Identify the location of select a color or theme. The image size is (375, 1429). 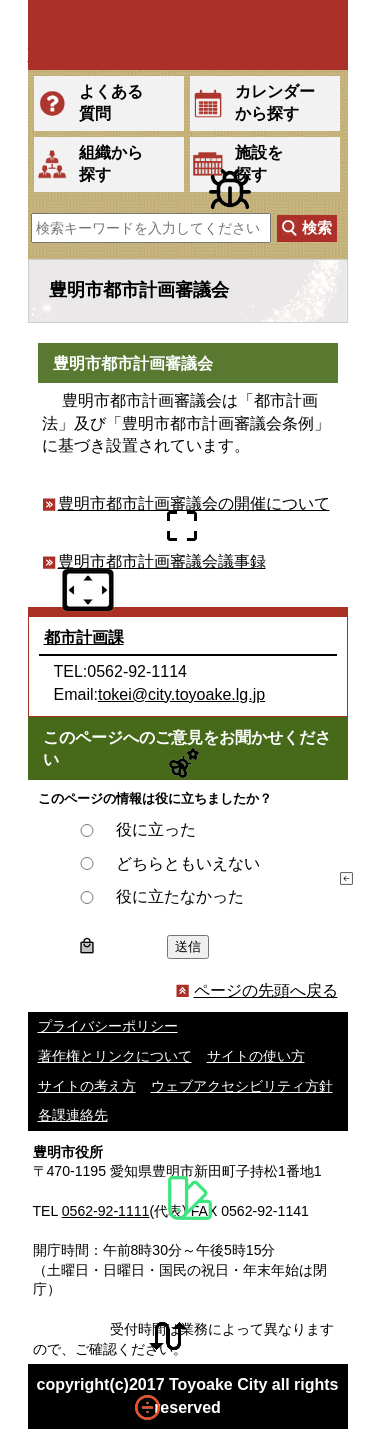
(190, 1198).